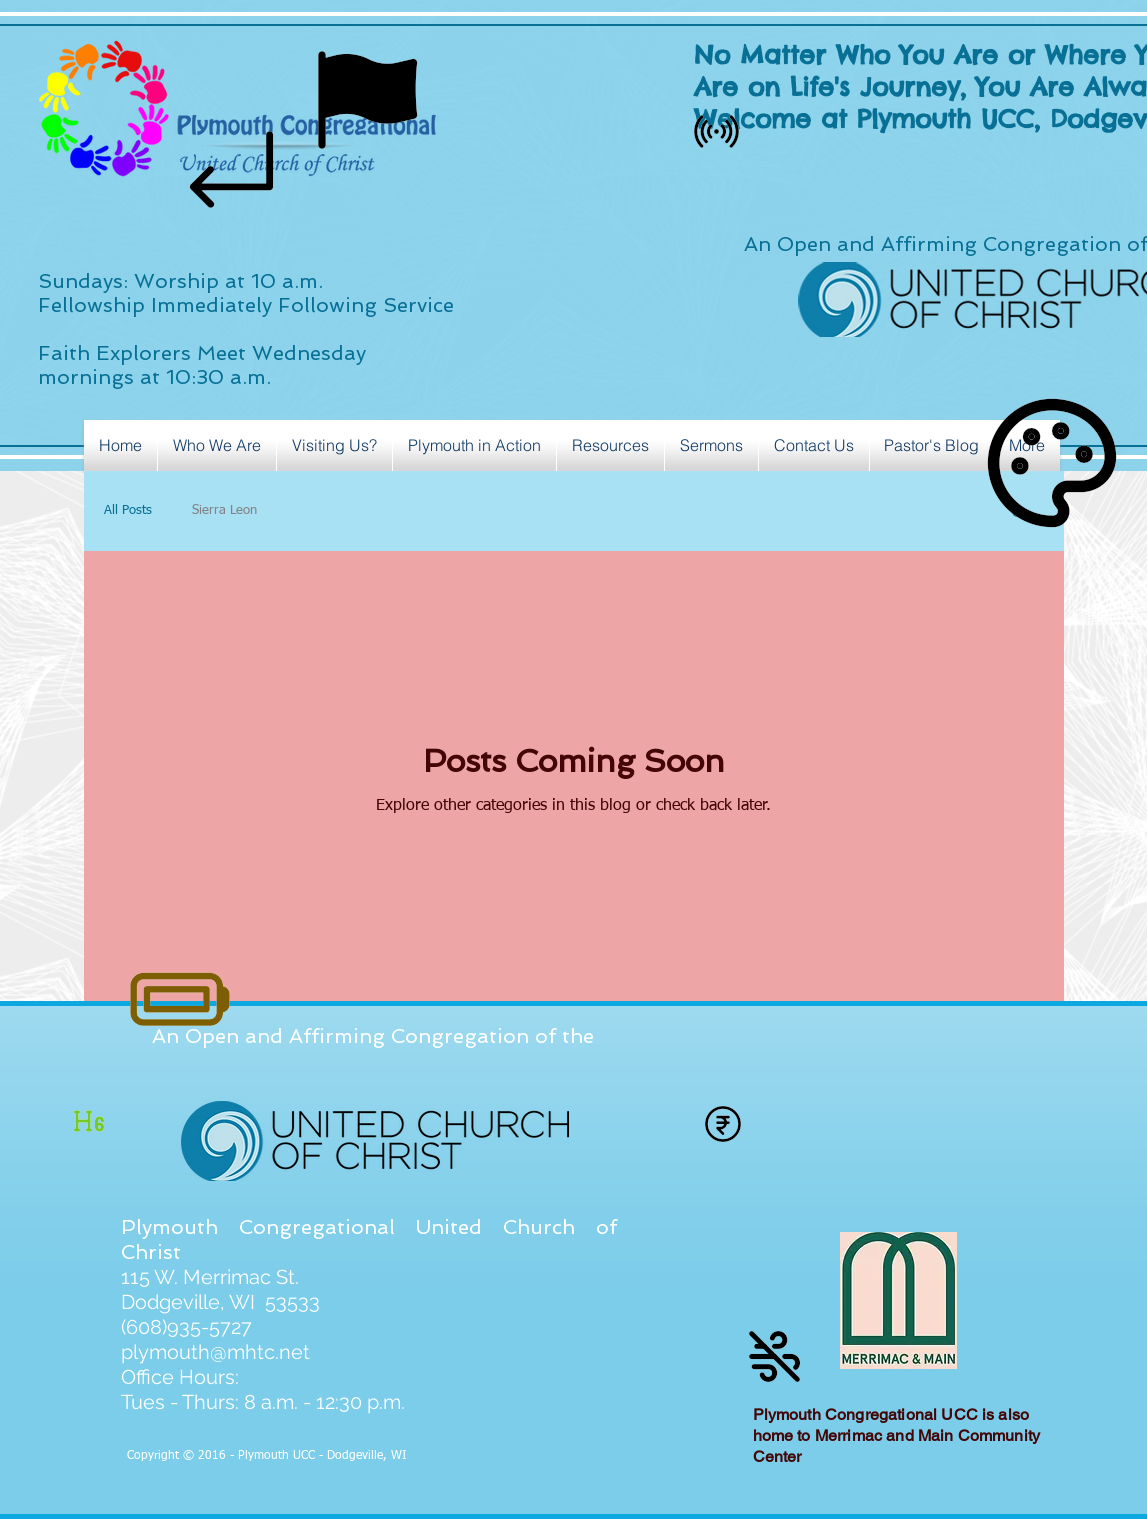 The height and width of the screenshot is (1519, 1147). What do you see at coordinates (180, 996) in the screenshot?
I see `indicates battery is fully charged` at bounding box center [180, 996].